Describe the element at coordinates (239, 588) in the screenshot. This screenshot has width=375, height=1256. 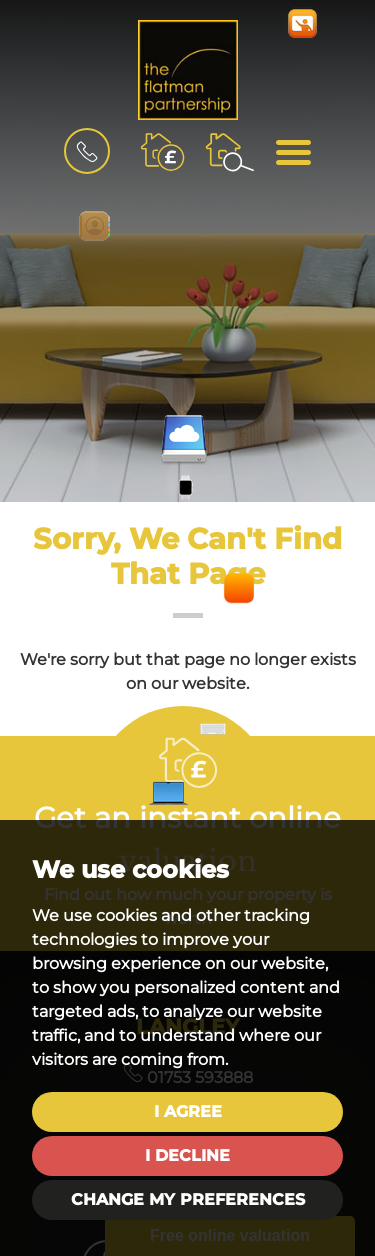
I see `blank orange app template for macos icon design` at that location.